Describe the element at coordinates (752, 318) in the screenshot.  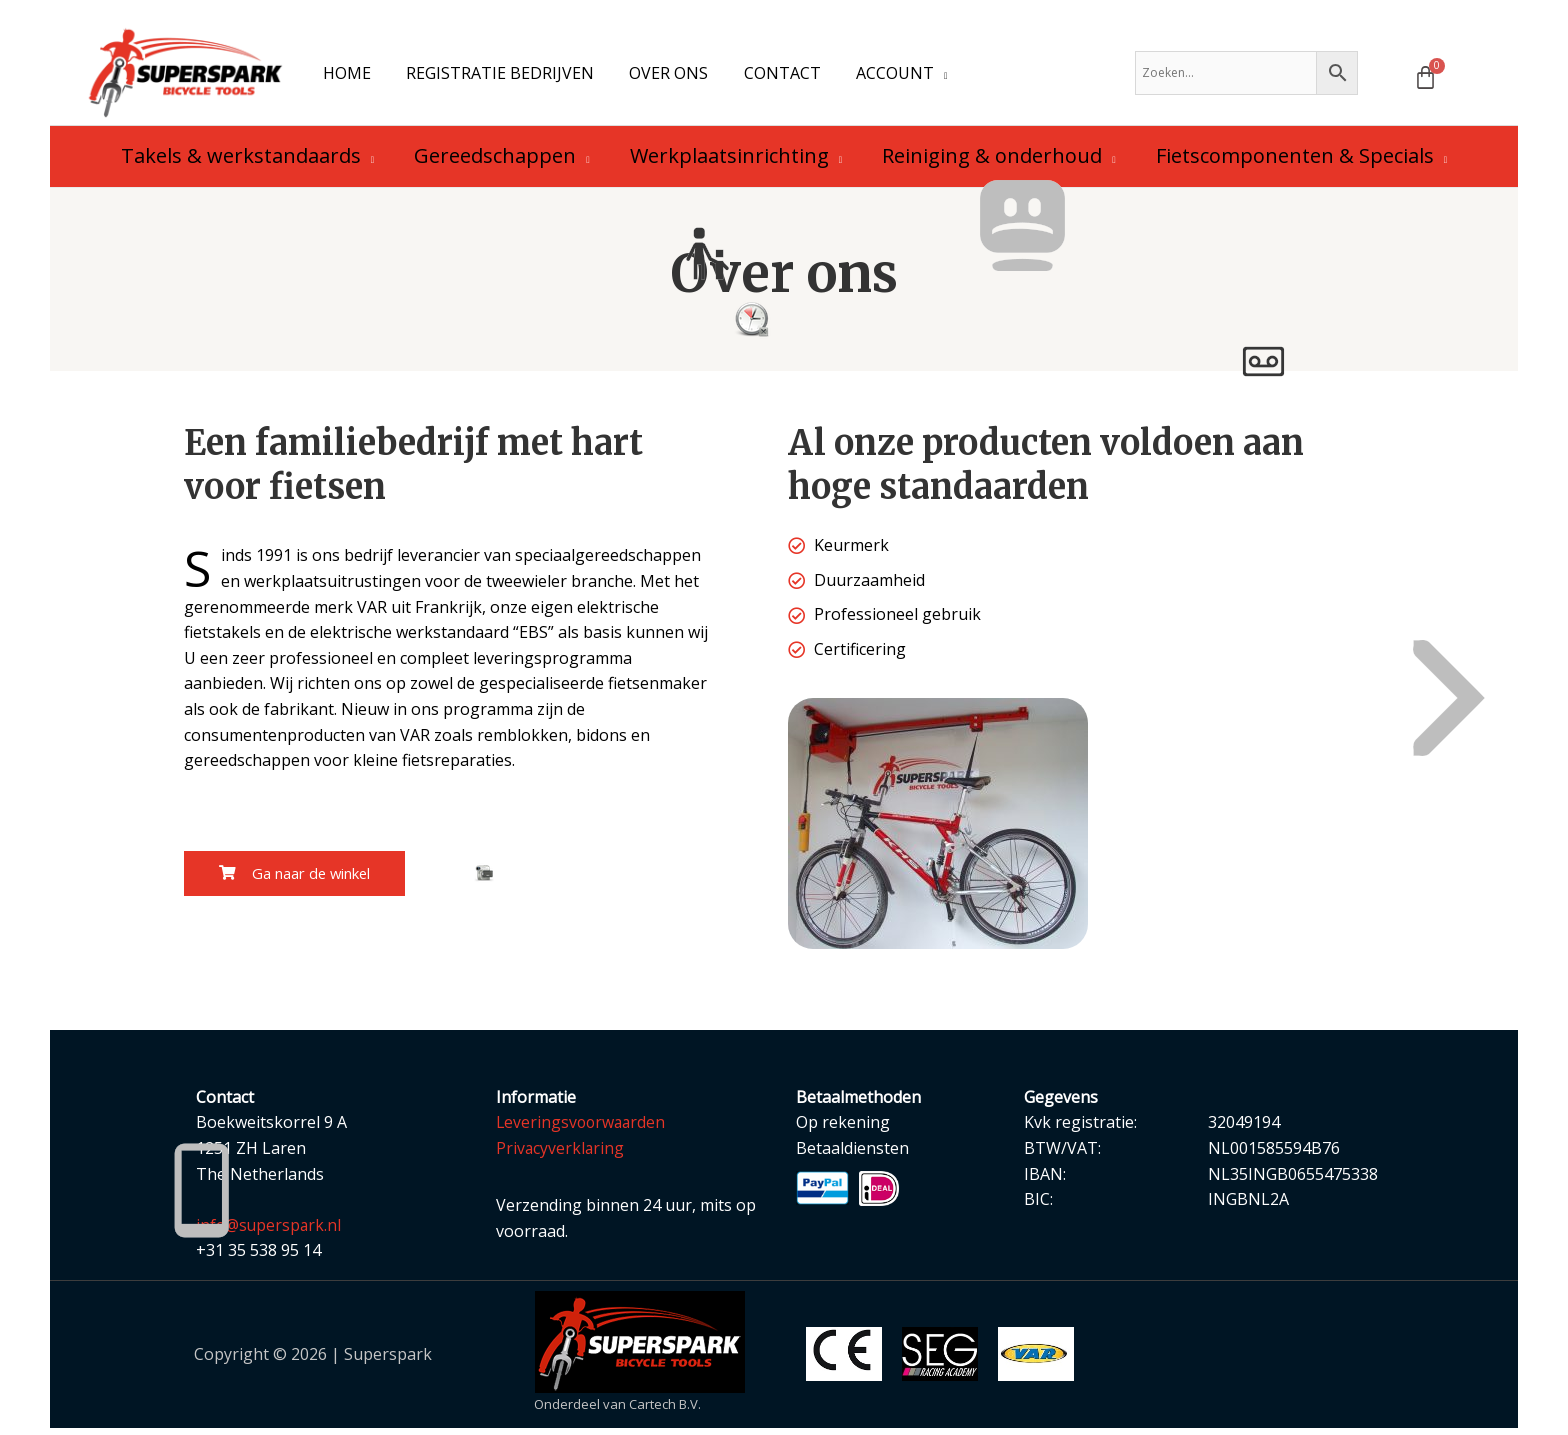
I see `indicates a missed appointment or scheduled event` at that location.